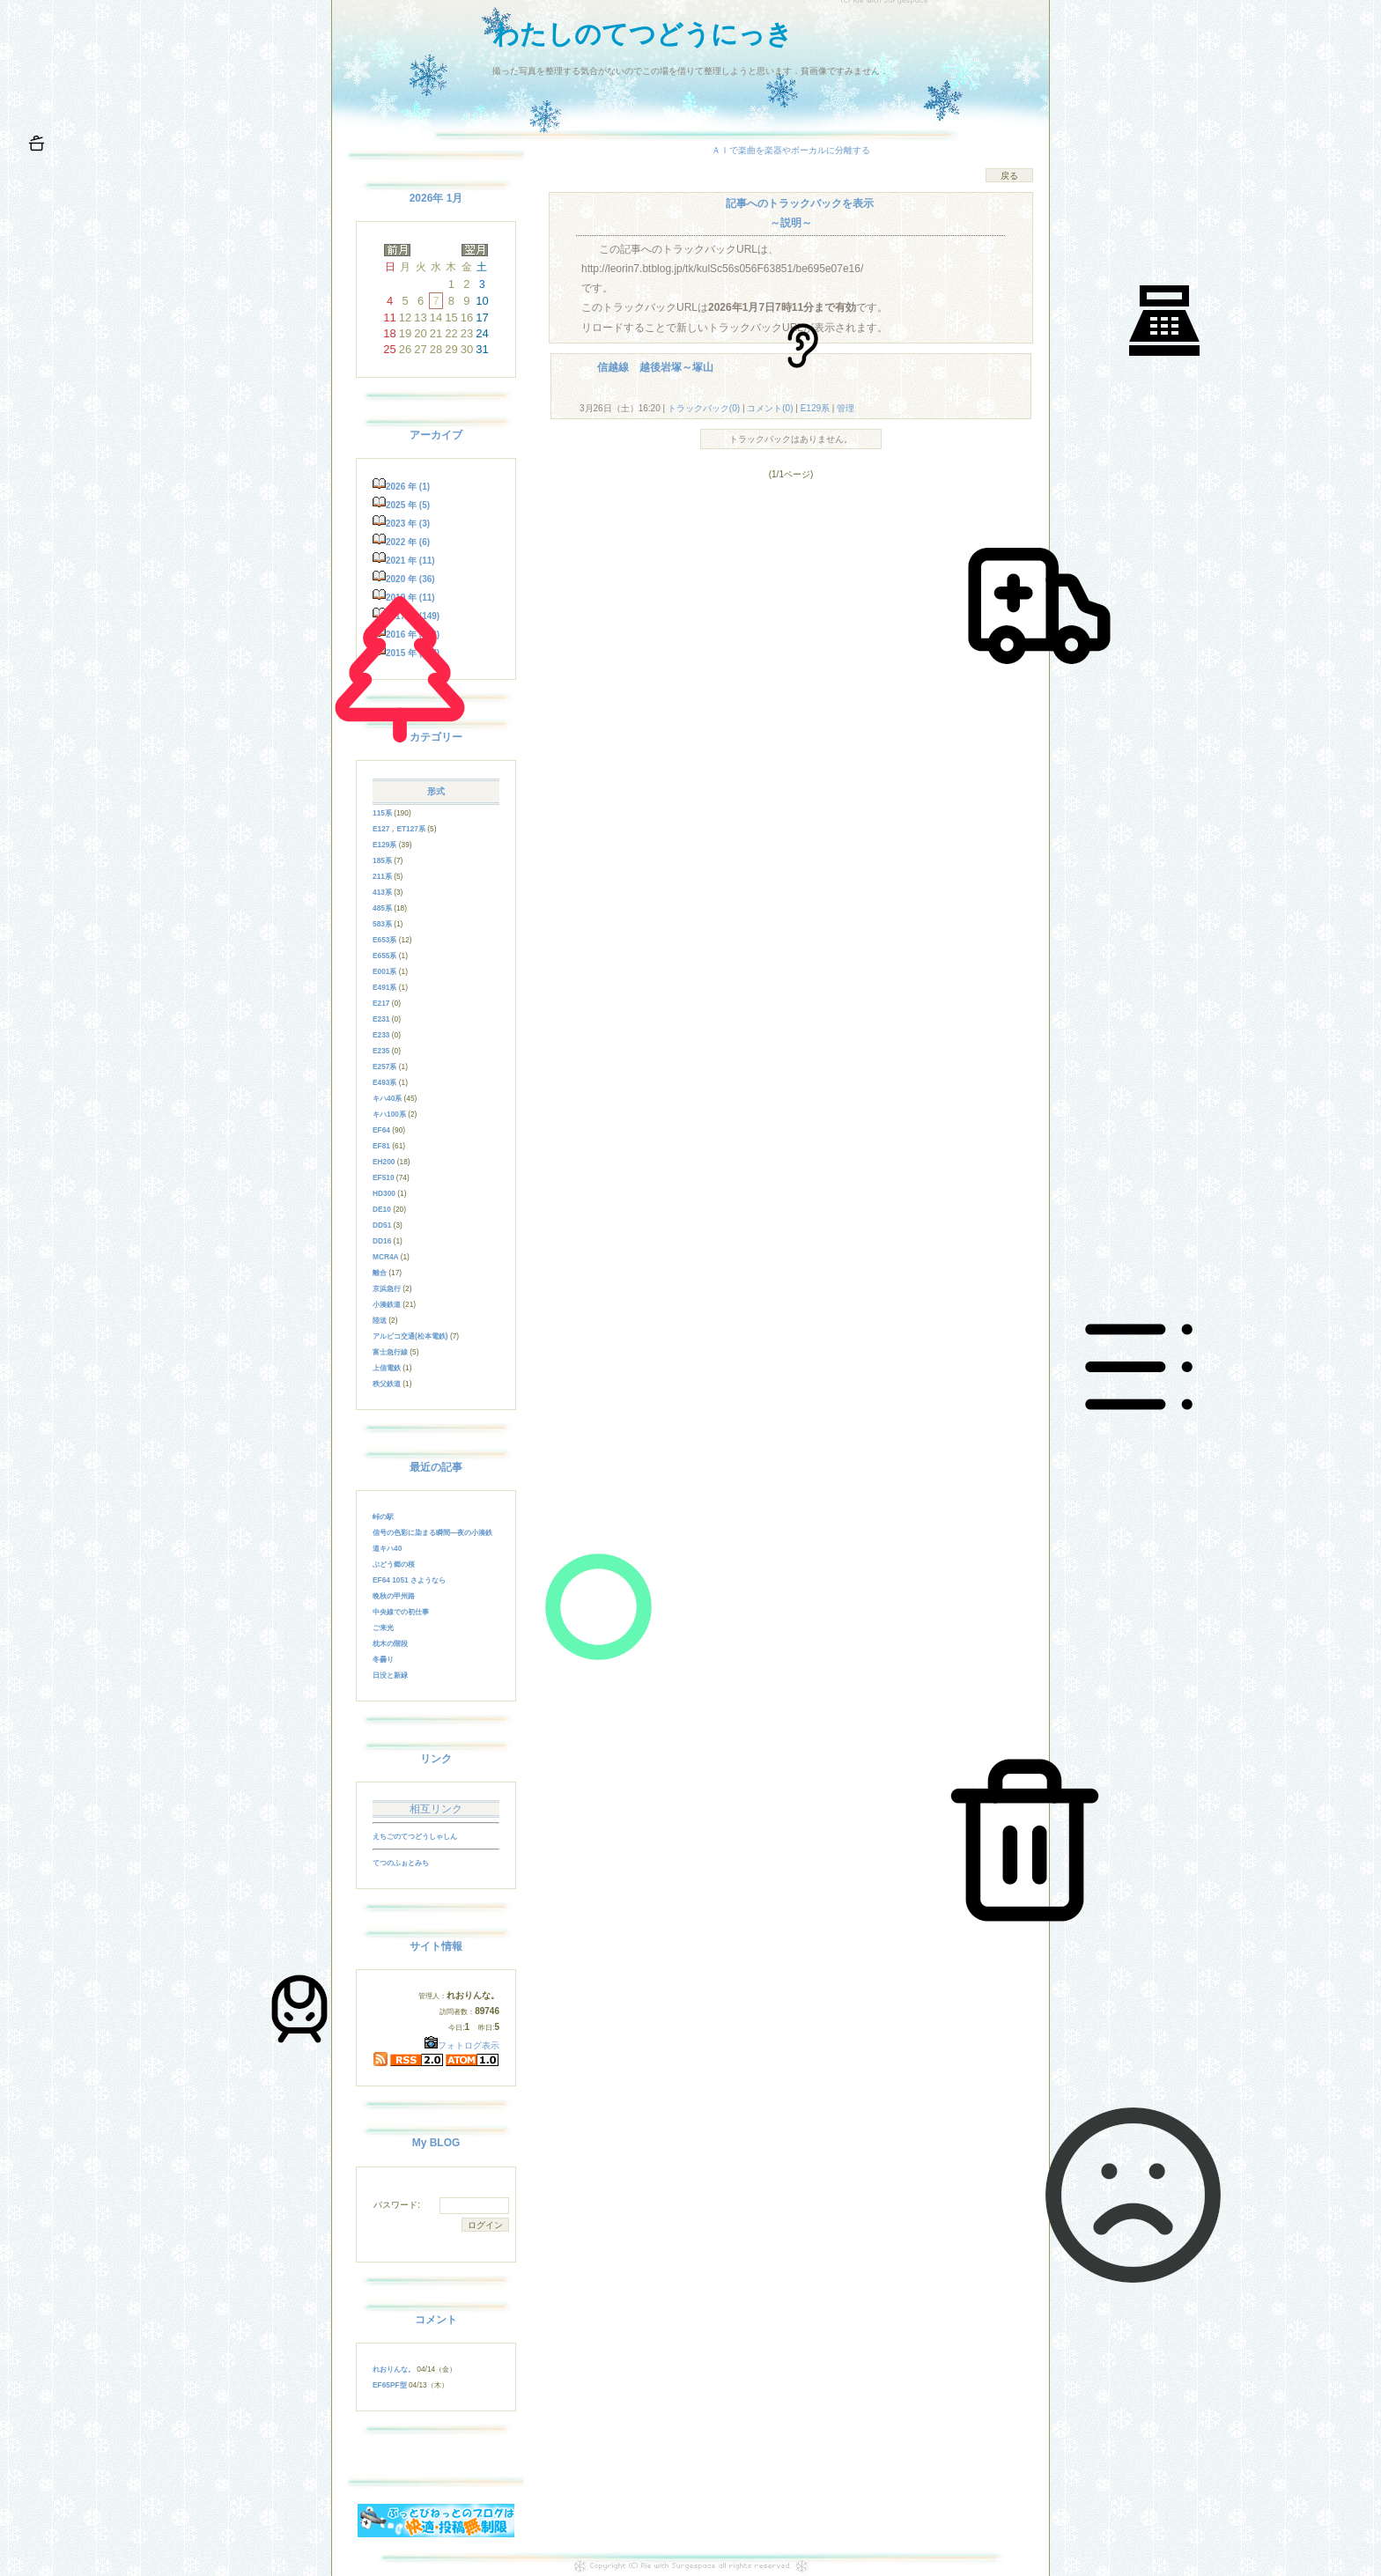  Describe the element at coordinates (400, 666) in the screenshot. I see `access nature or outdoor-related content` at that location.